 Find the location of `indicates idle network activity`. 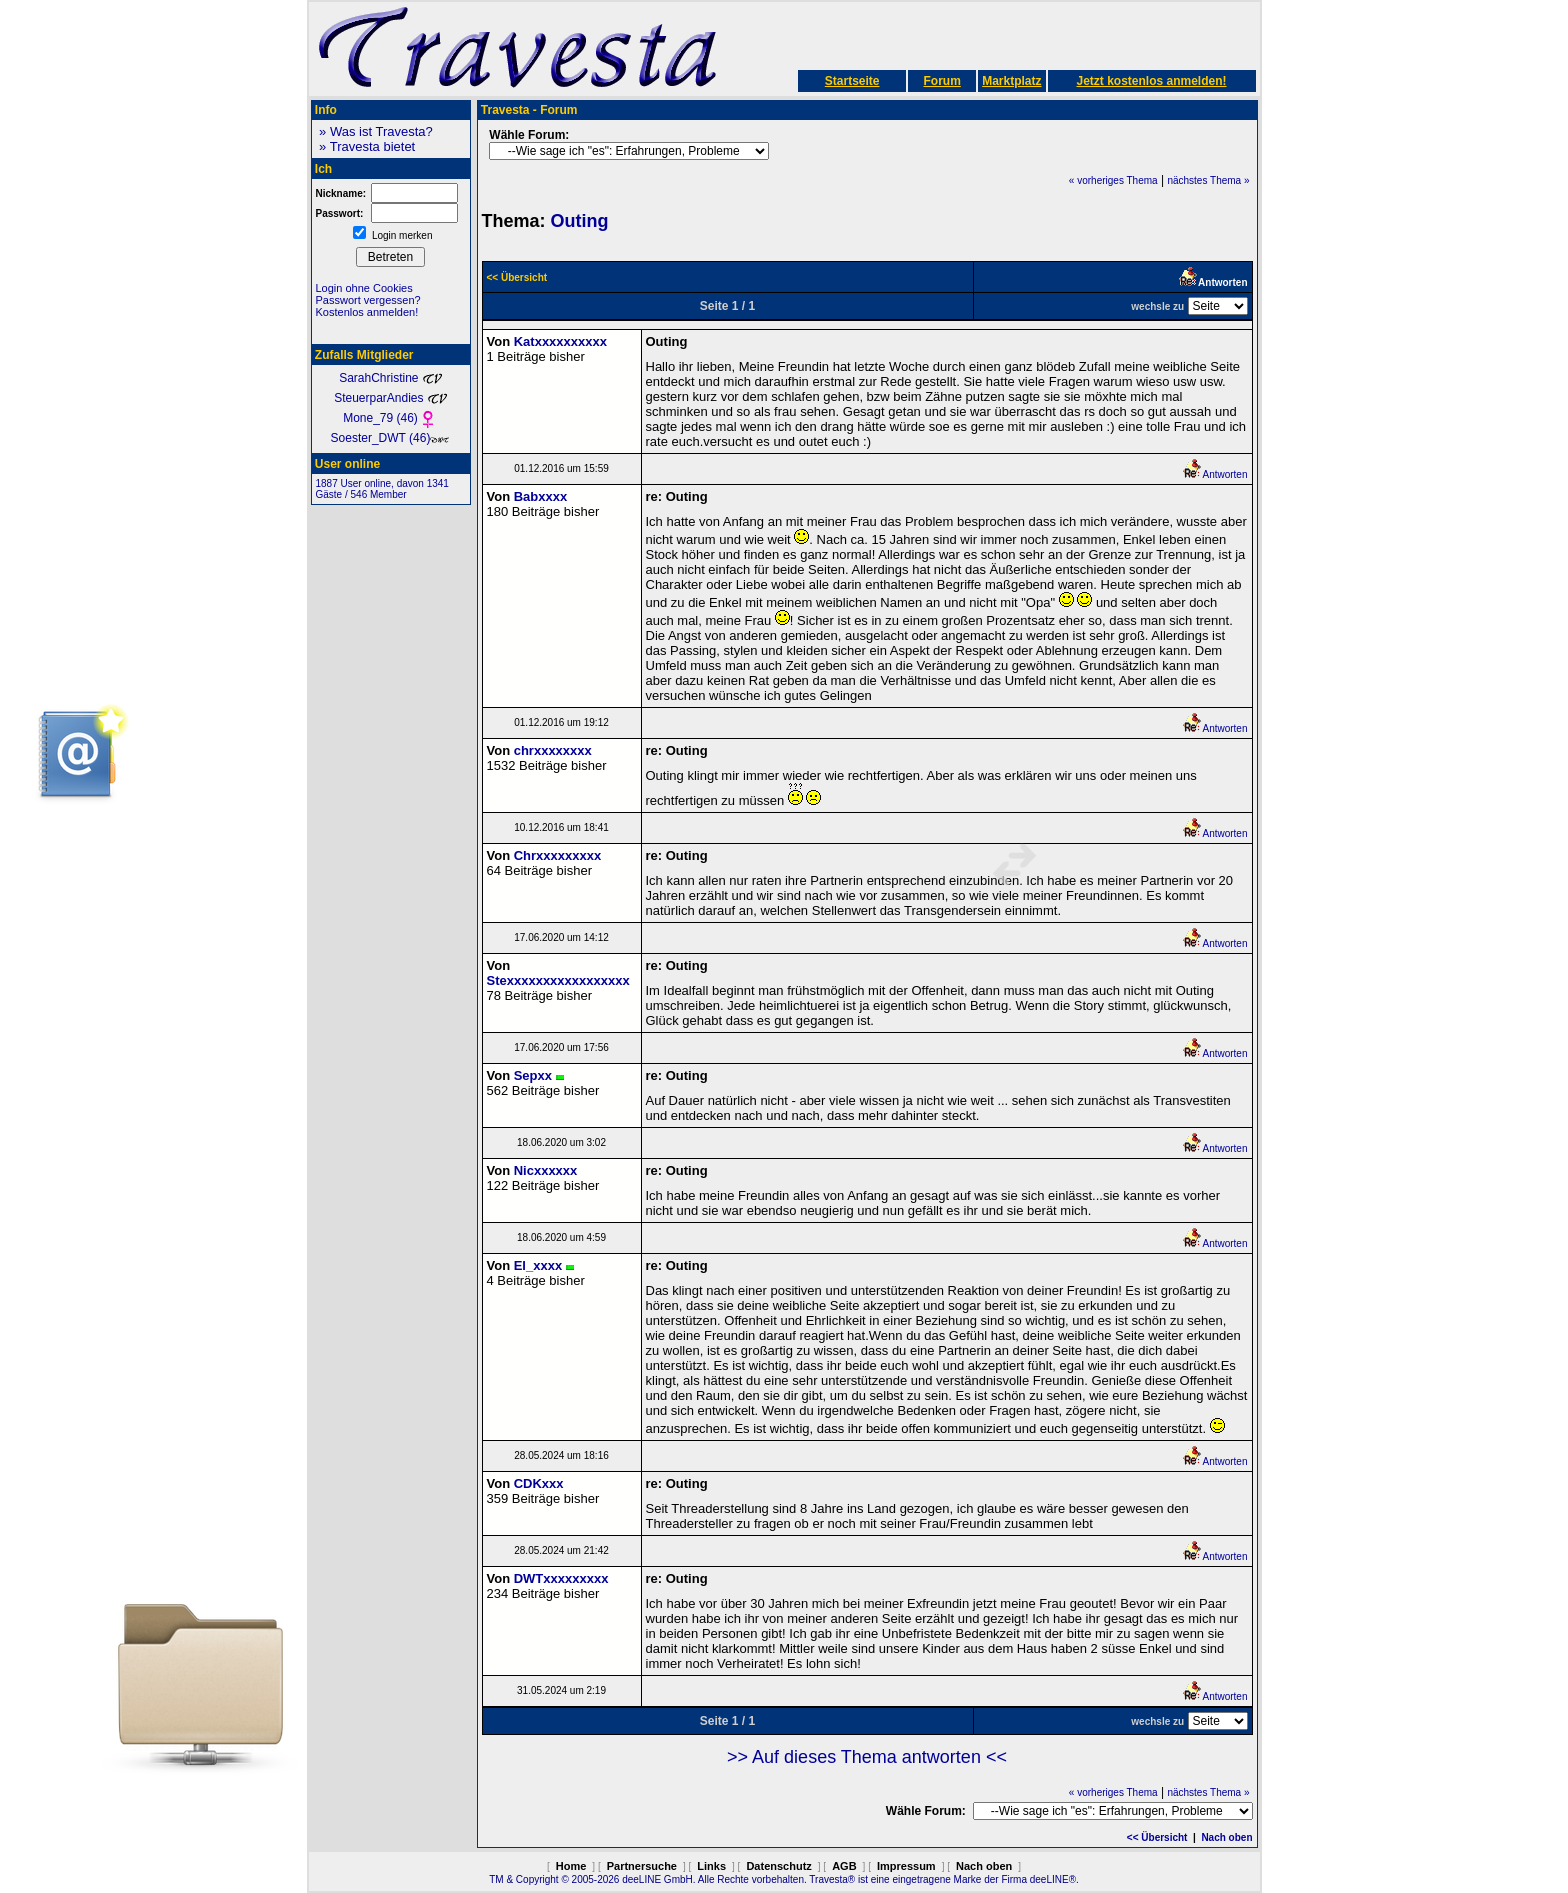

indicates idle network activity is located at coordinates (1014, 864).